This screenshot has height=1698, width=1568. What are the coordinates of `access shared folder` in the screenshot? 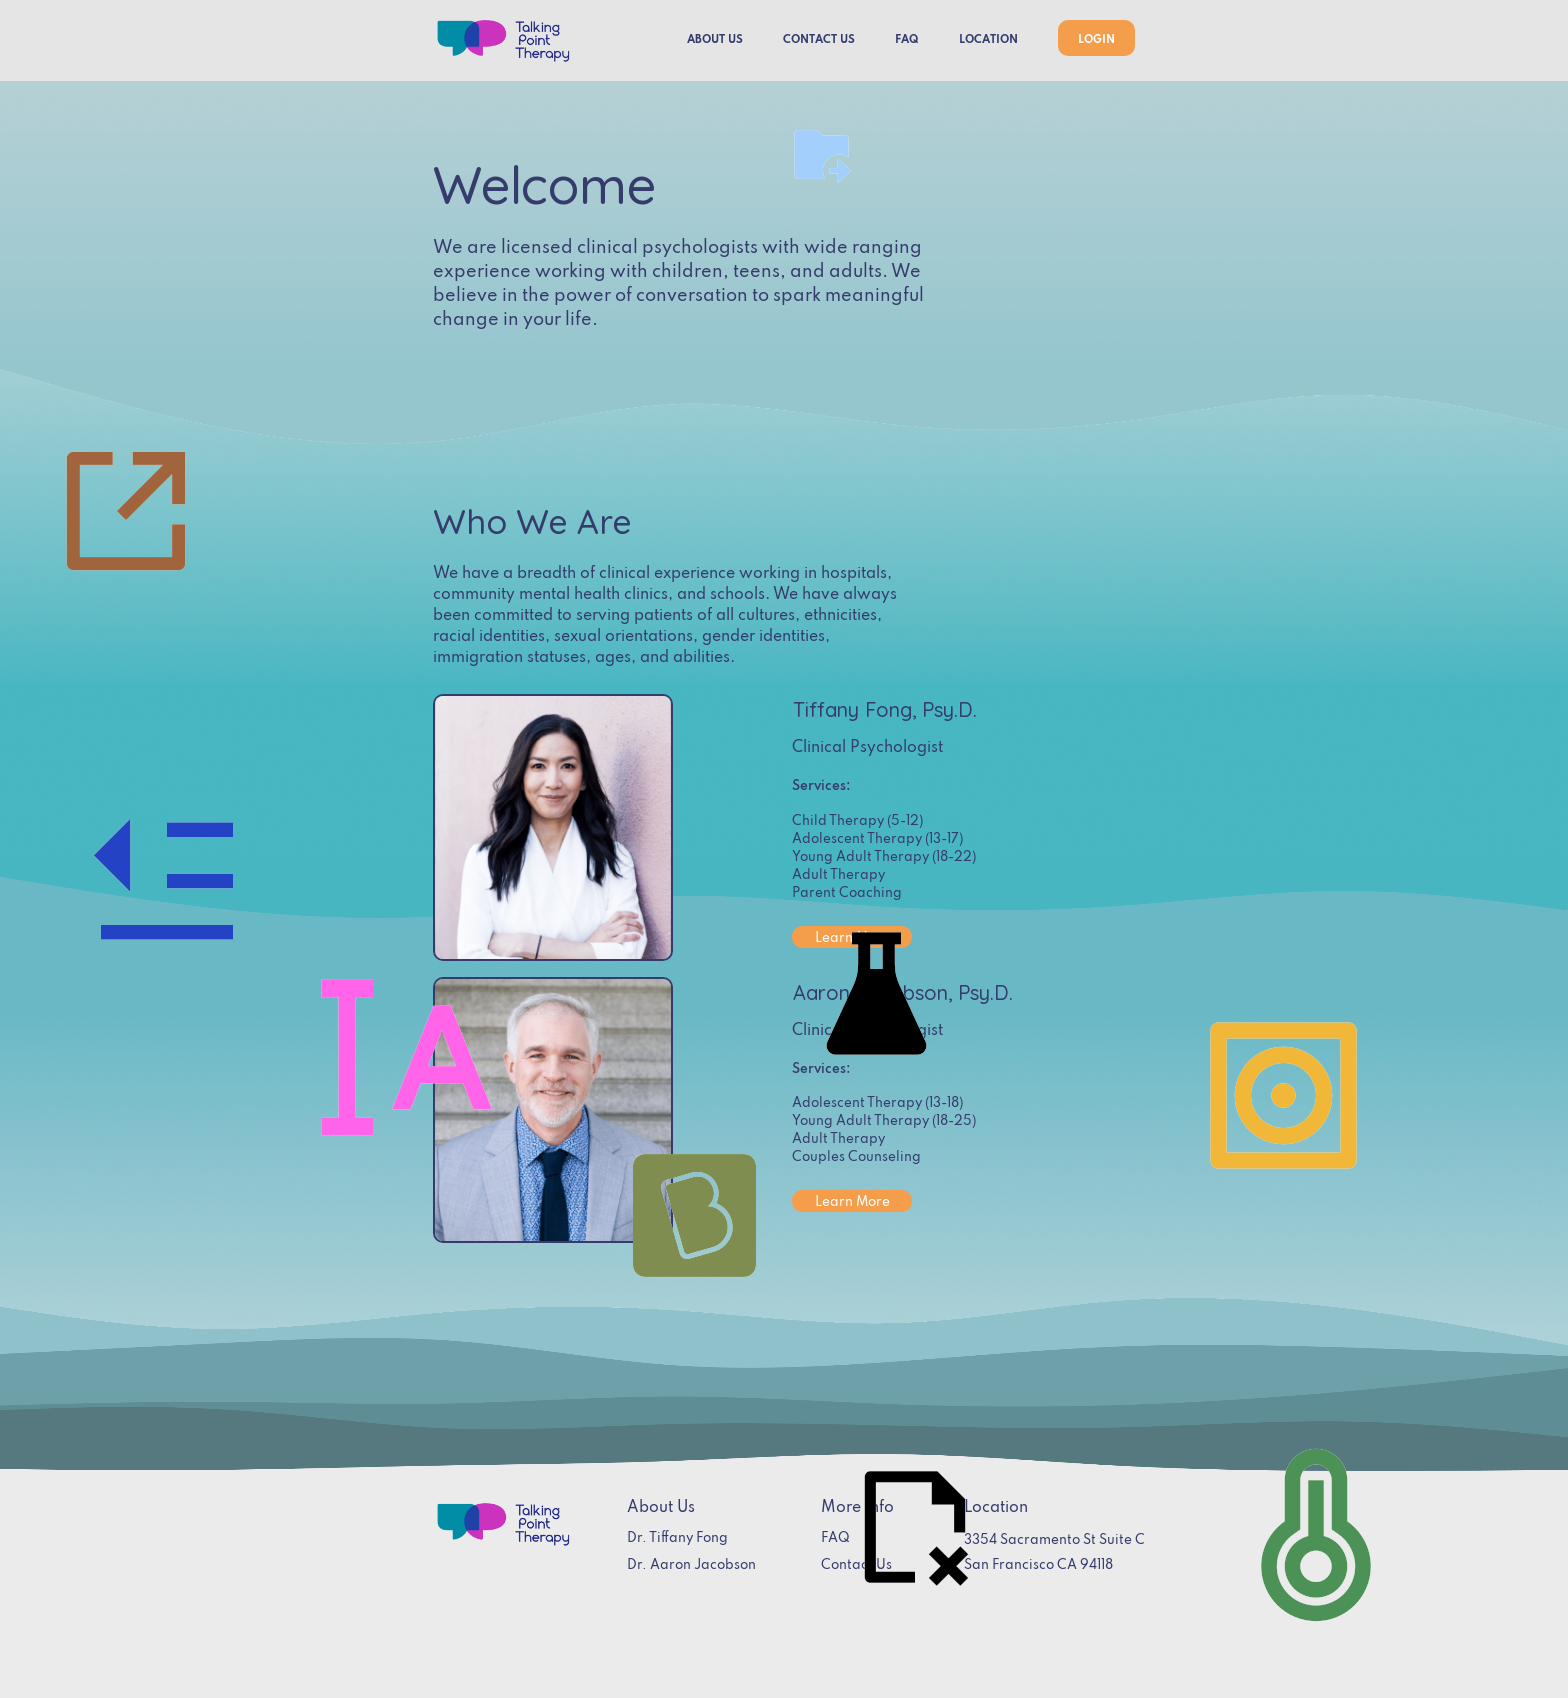 It's located at (821, 154).